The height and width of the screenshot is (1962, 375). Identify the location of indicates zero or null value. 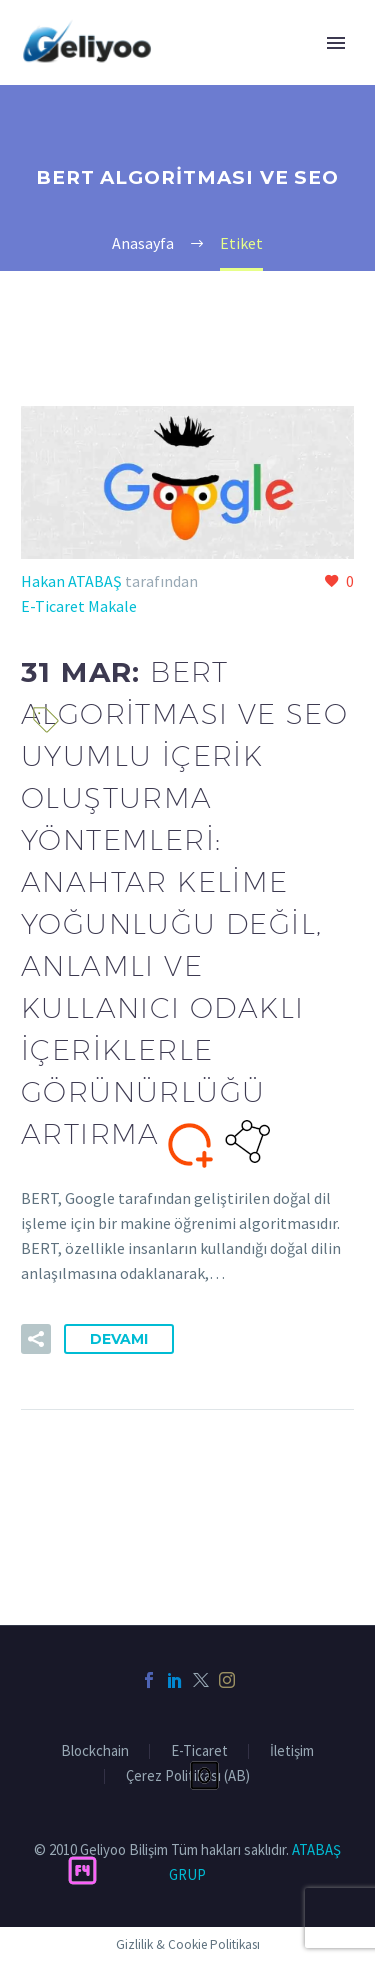
(204, 1775).